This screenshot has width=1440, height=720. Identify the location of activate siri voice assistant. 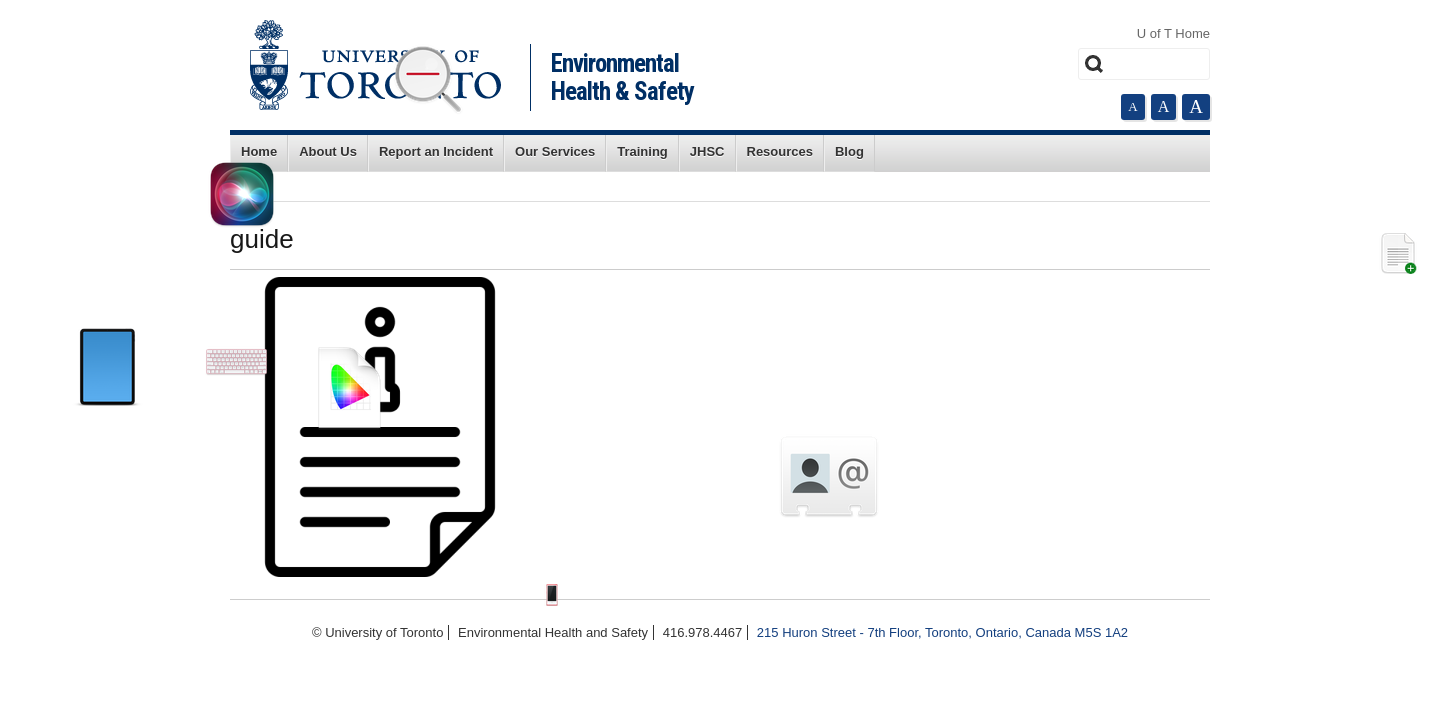
(242, 194).